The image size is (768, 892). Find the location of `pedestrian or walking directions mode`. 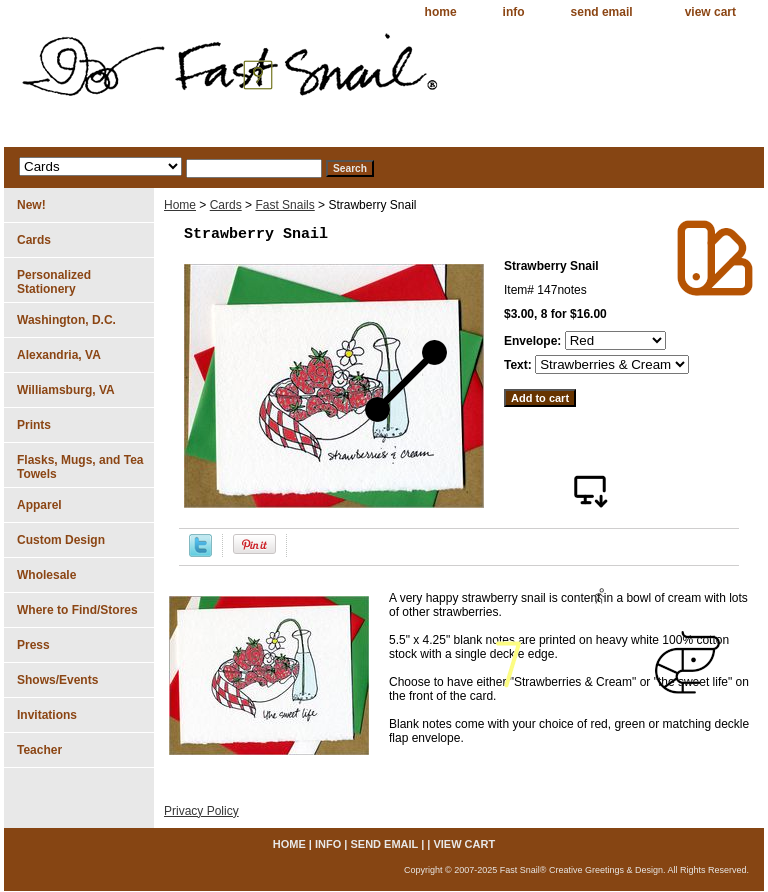

pedestrian or walking directions mode is located at coordinates (600, 596).